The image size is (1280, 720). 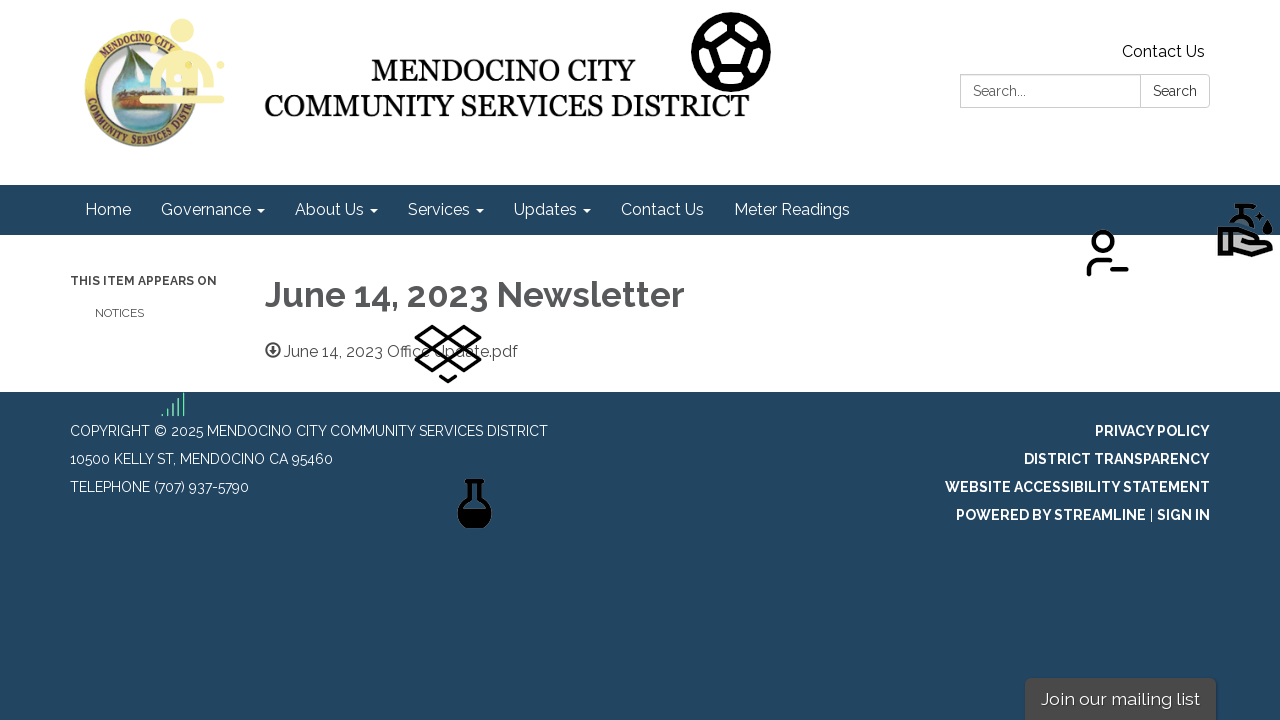 I want to click on hand washing or hygiene reminder, so click(x=1246, y=229).